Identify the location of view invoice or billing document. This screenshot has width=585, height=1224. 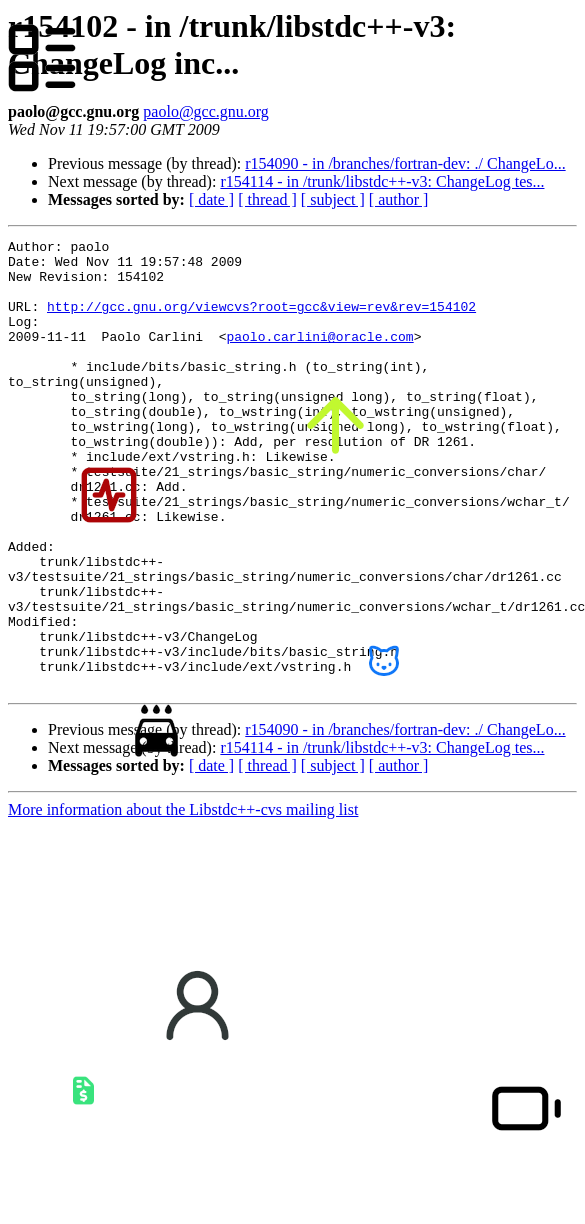
(83, 1090).